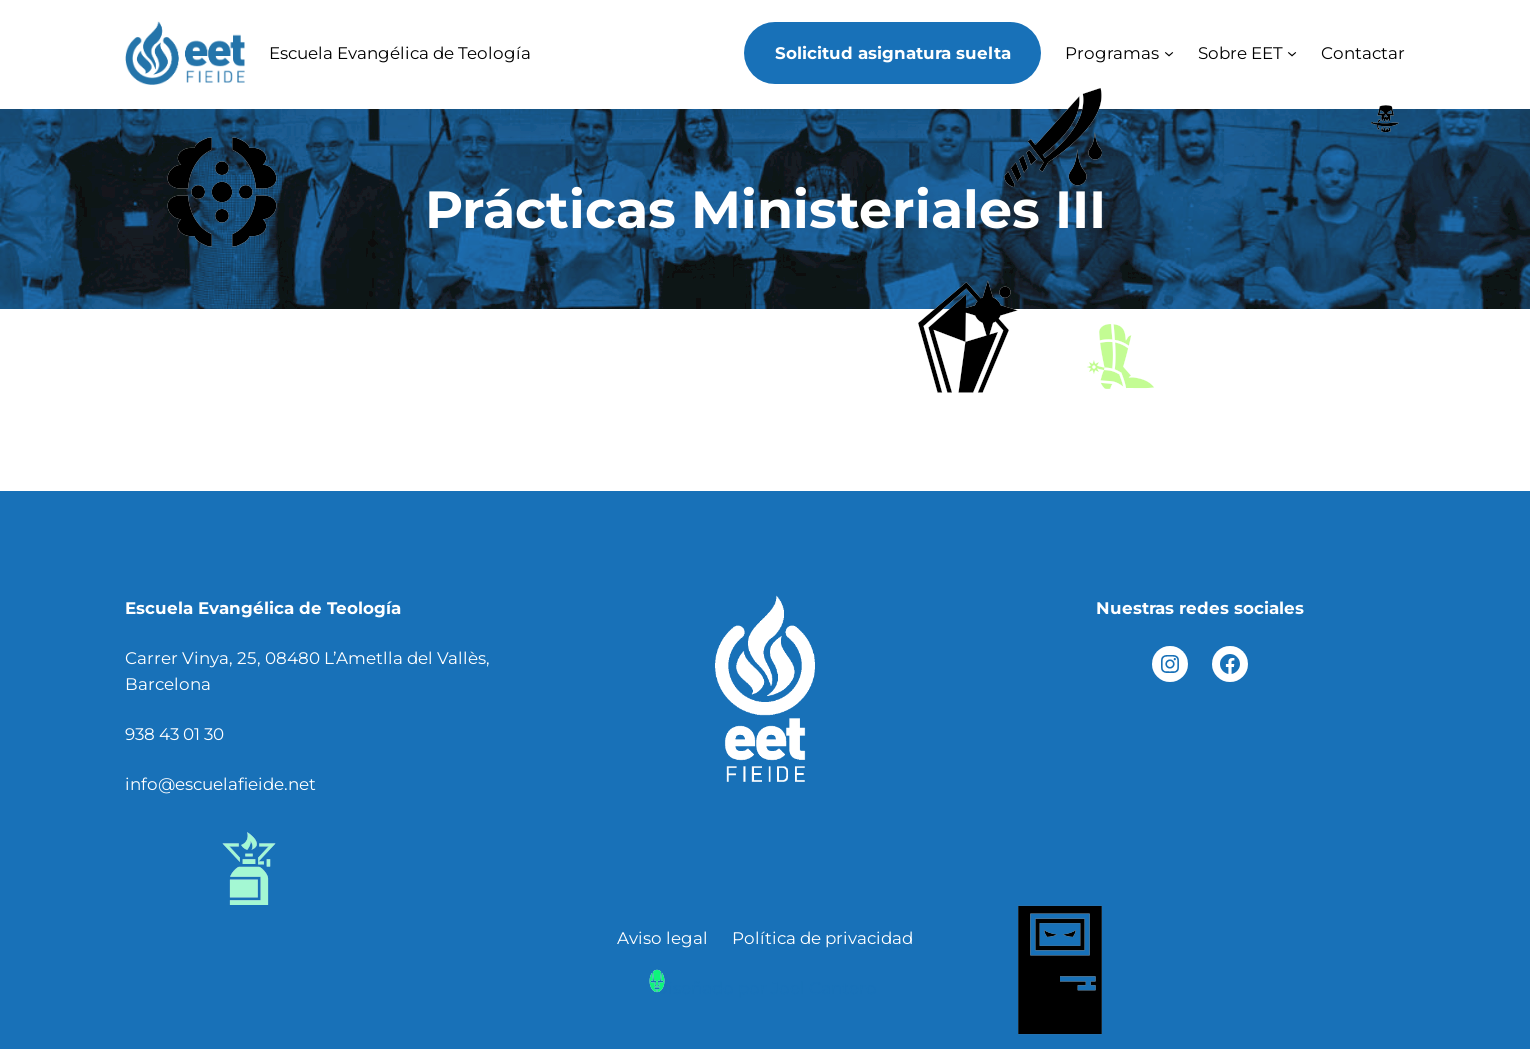  I want to click on monitor door or entry point activity, so click(1060, 970).